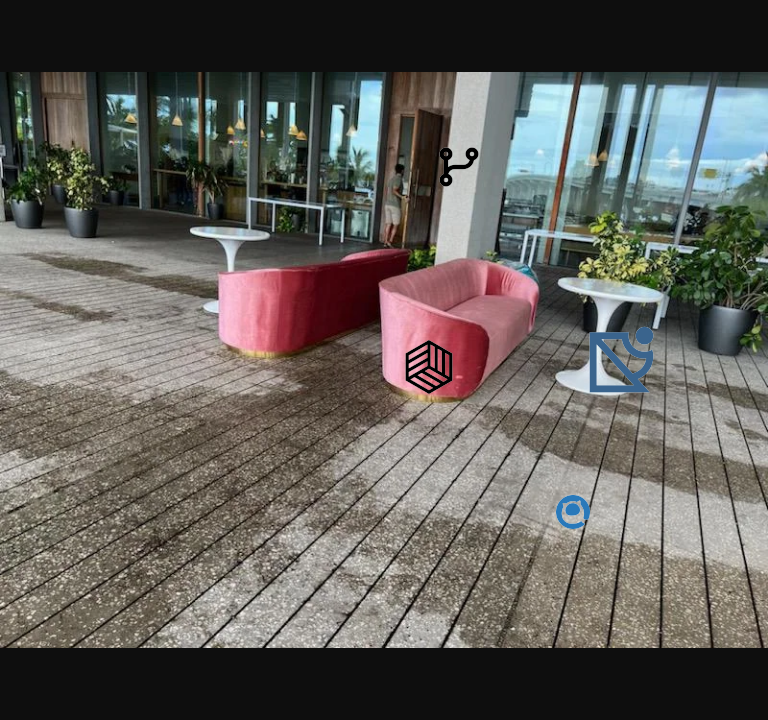 The height and width of the screenshot is (720, 768). What do you see at coordinates (621, 360) in the screenshot?
I see `remixicon logo` at bounding box center [621, 360].